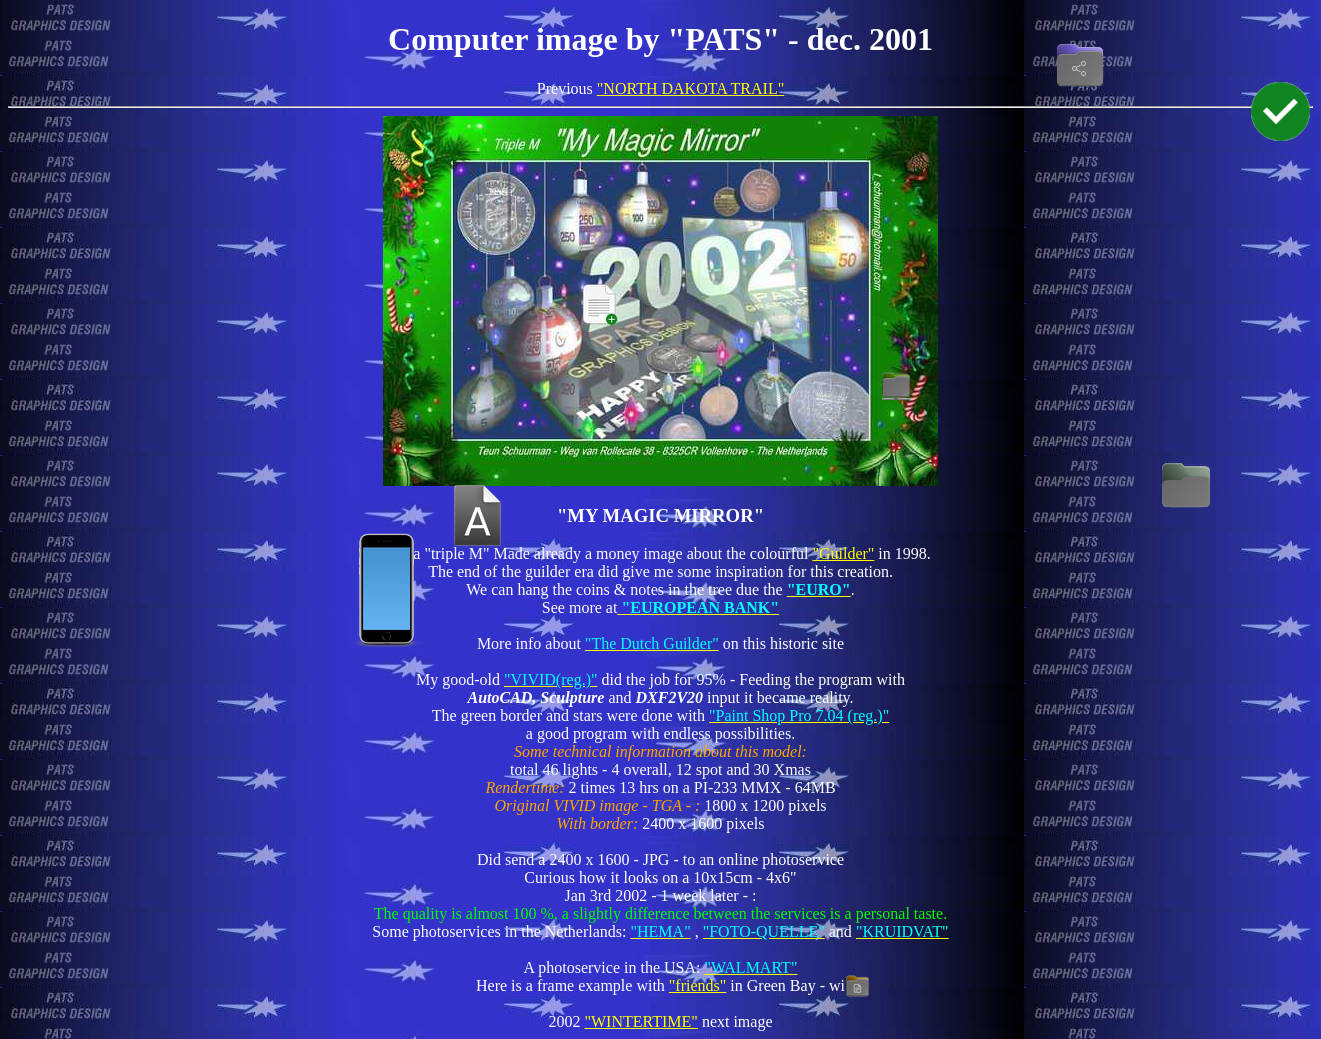  I want to click on create a new document, so click(599, 304).